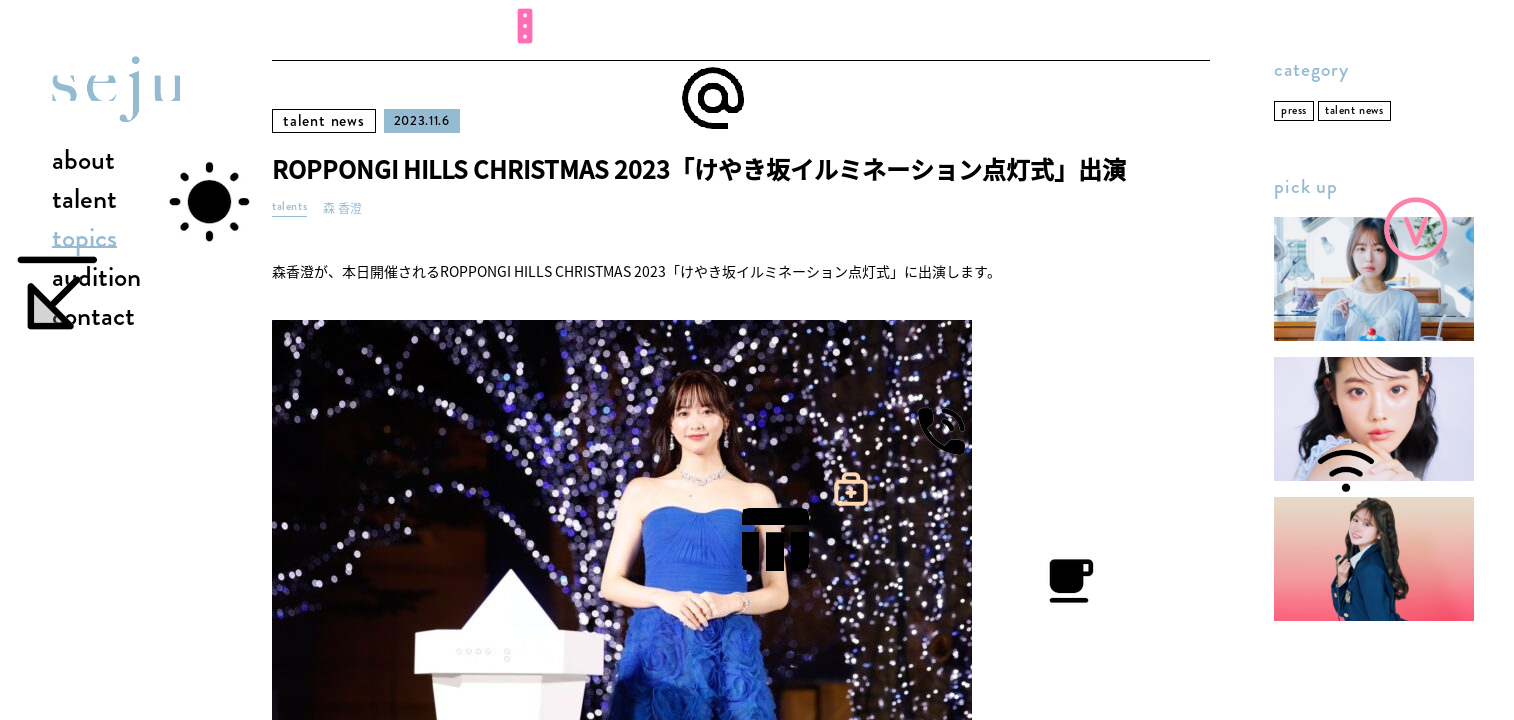  I want to click on move item to bottom-left corner, so click(54, 293).